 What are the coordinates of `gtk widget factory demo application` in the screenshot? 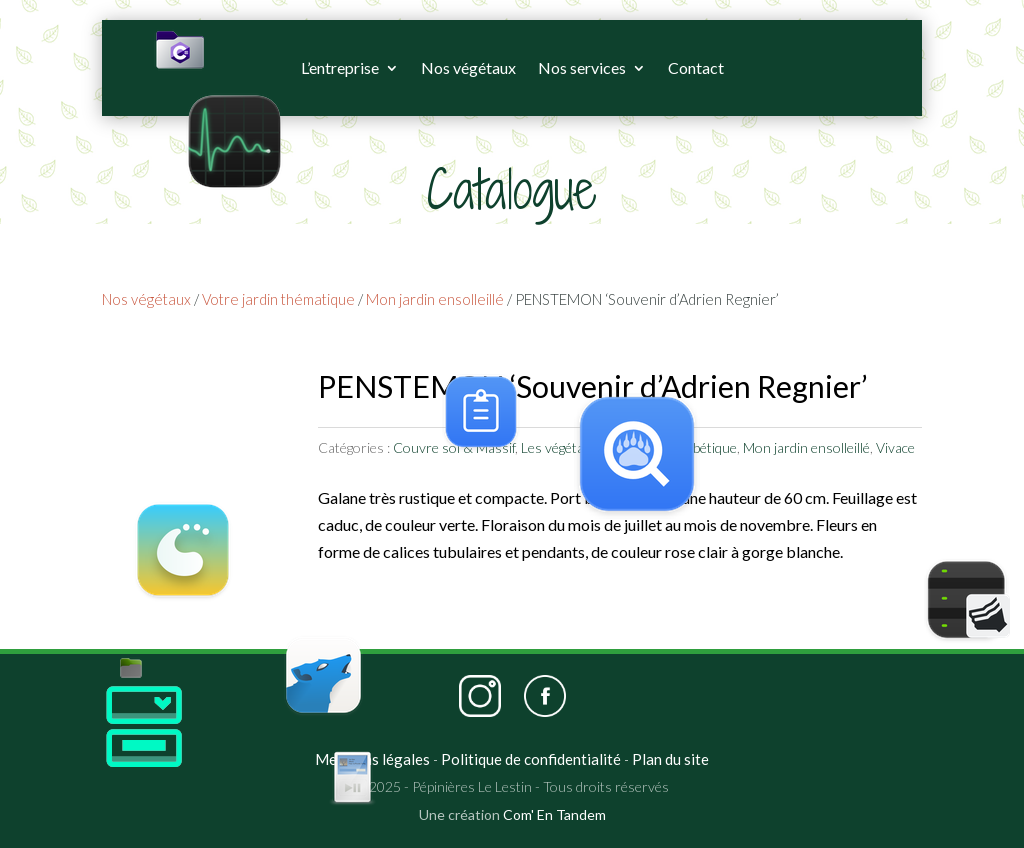 It's located at (144, 724).